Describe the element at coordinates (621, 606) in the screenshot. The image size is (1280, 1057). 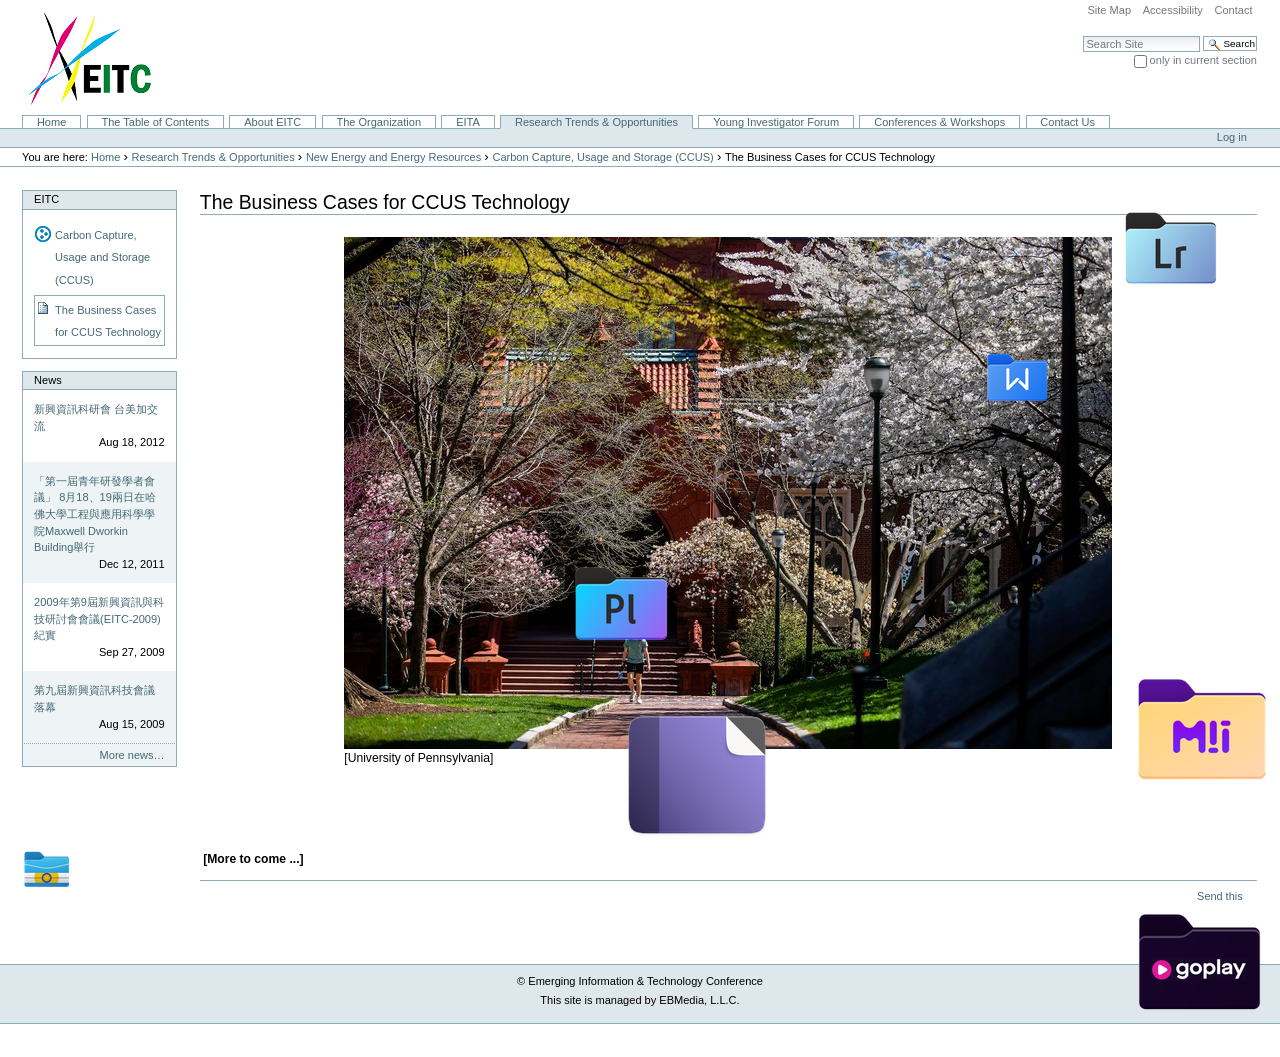
I see `open folder containing Adobe Prelude project files` at that location.